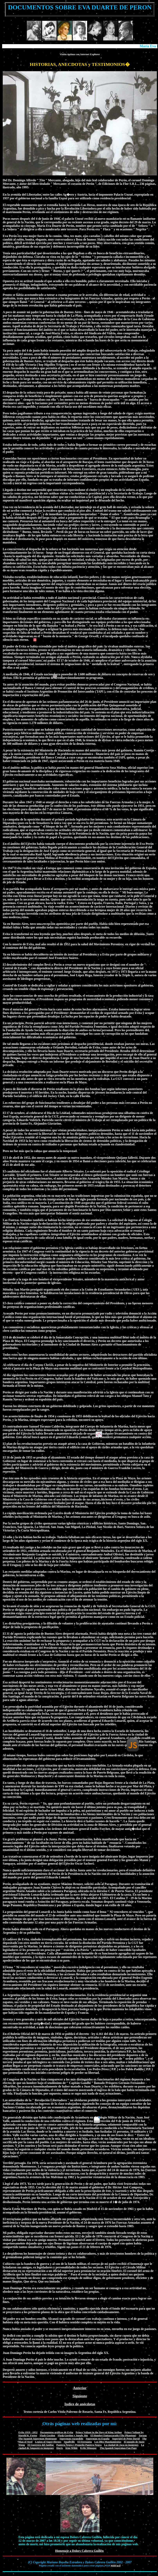 This screenshot has width=158, height=2576. I want to click on check for available system updates, so click(55, 676).